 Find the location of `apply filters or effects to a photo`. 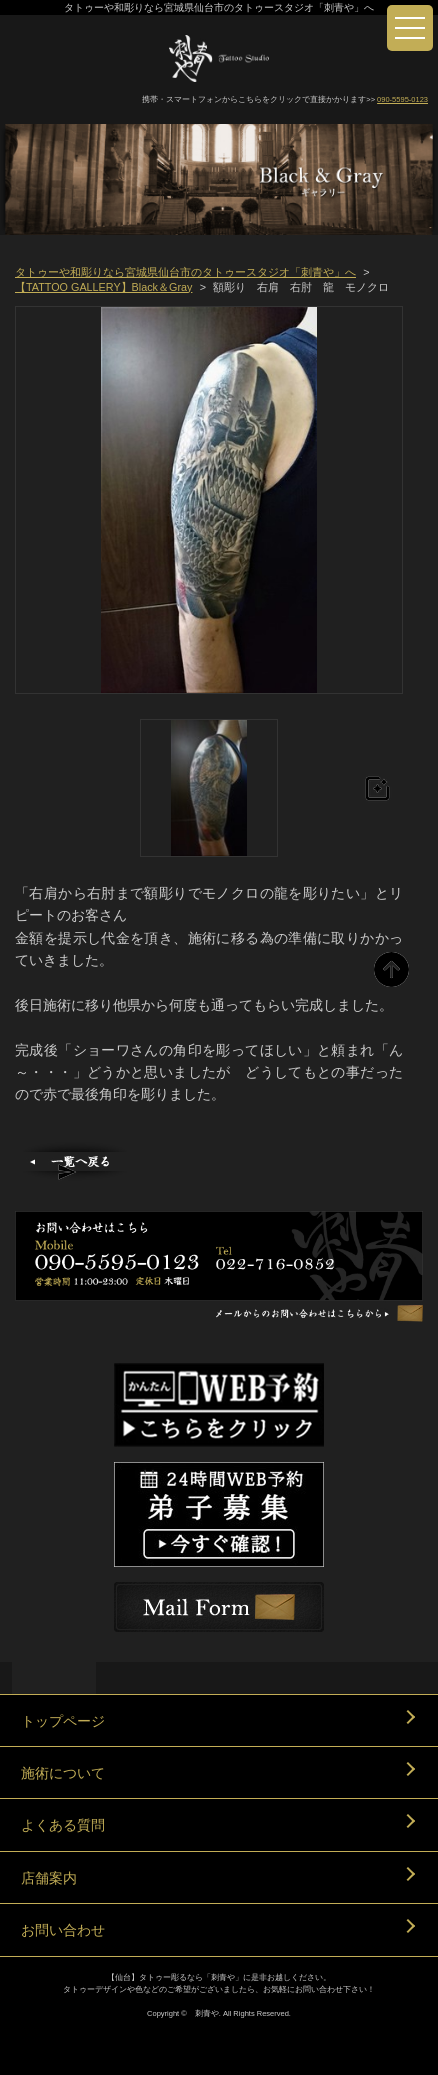

apply filters or effects to a photo is located at coordinates (377, 788).